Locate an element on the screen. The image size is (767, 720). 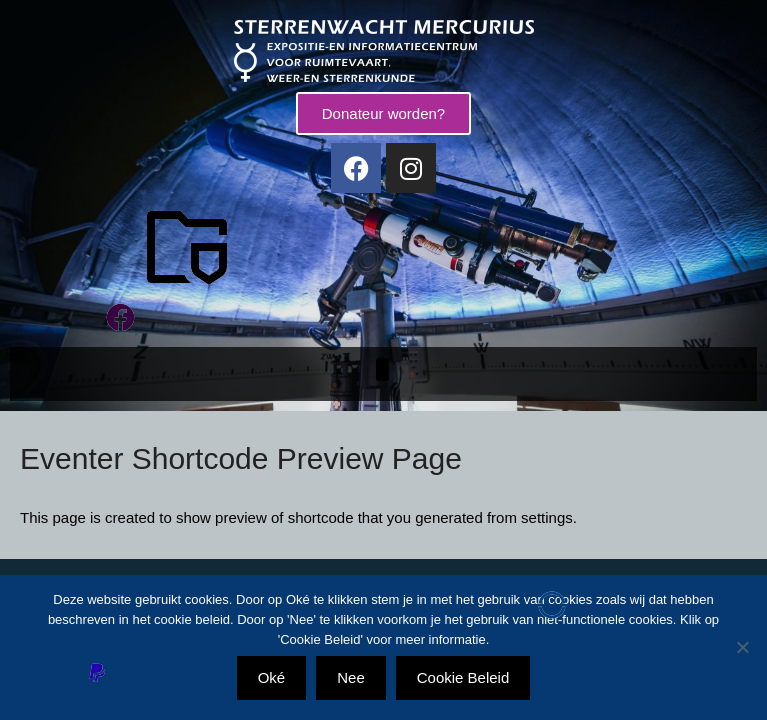
access protected or secure files is located at coordinates (187, 247).